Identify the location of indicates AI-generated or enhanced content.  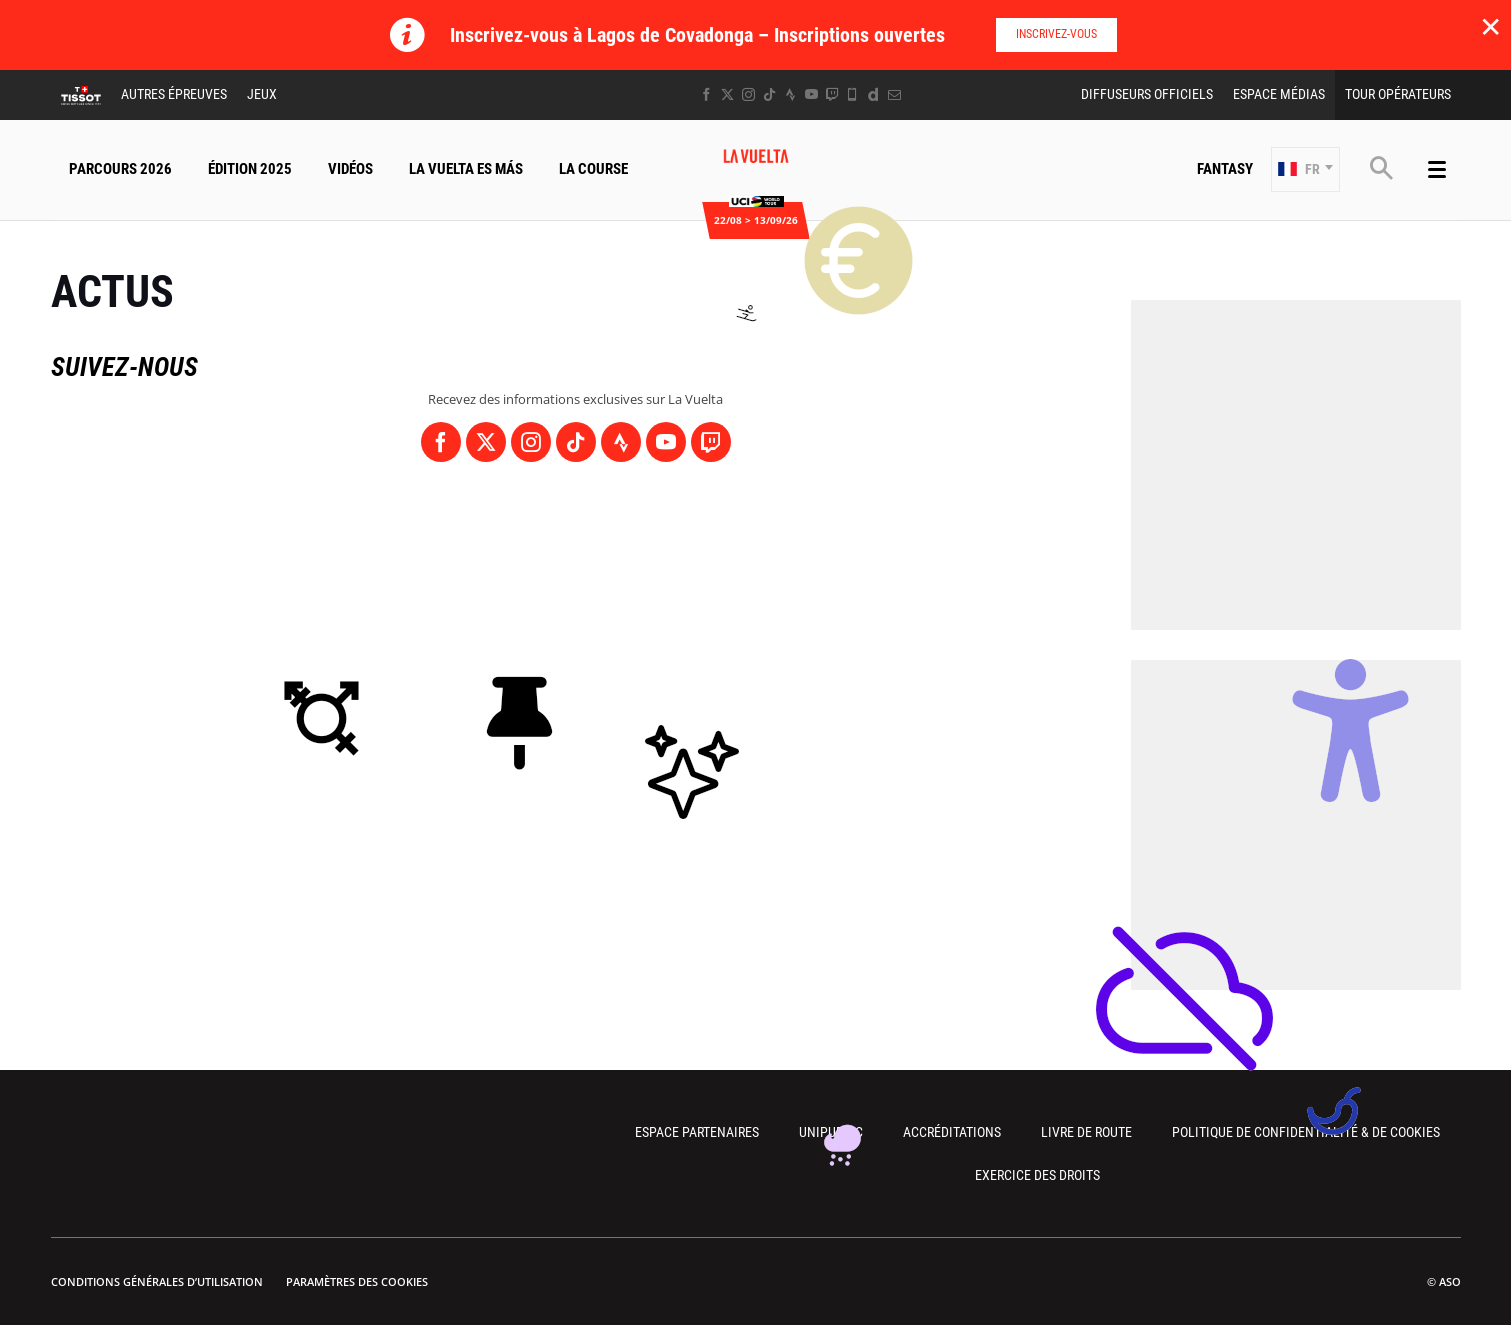
(692, 772).